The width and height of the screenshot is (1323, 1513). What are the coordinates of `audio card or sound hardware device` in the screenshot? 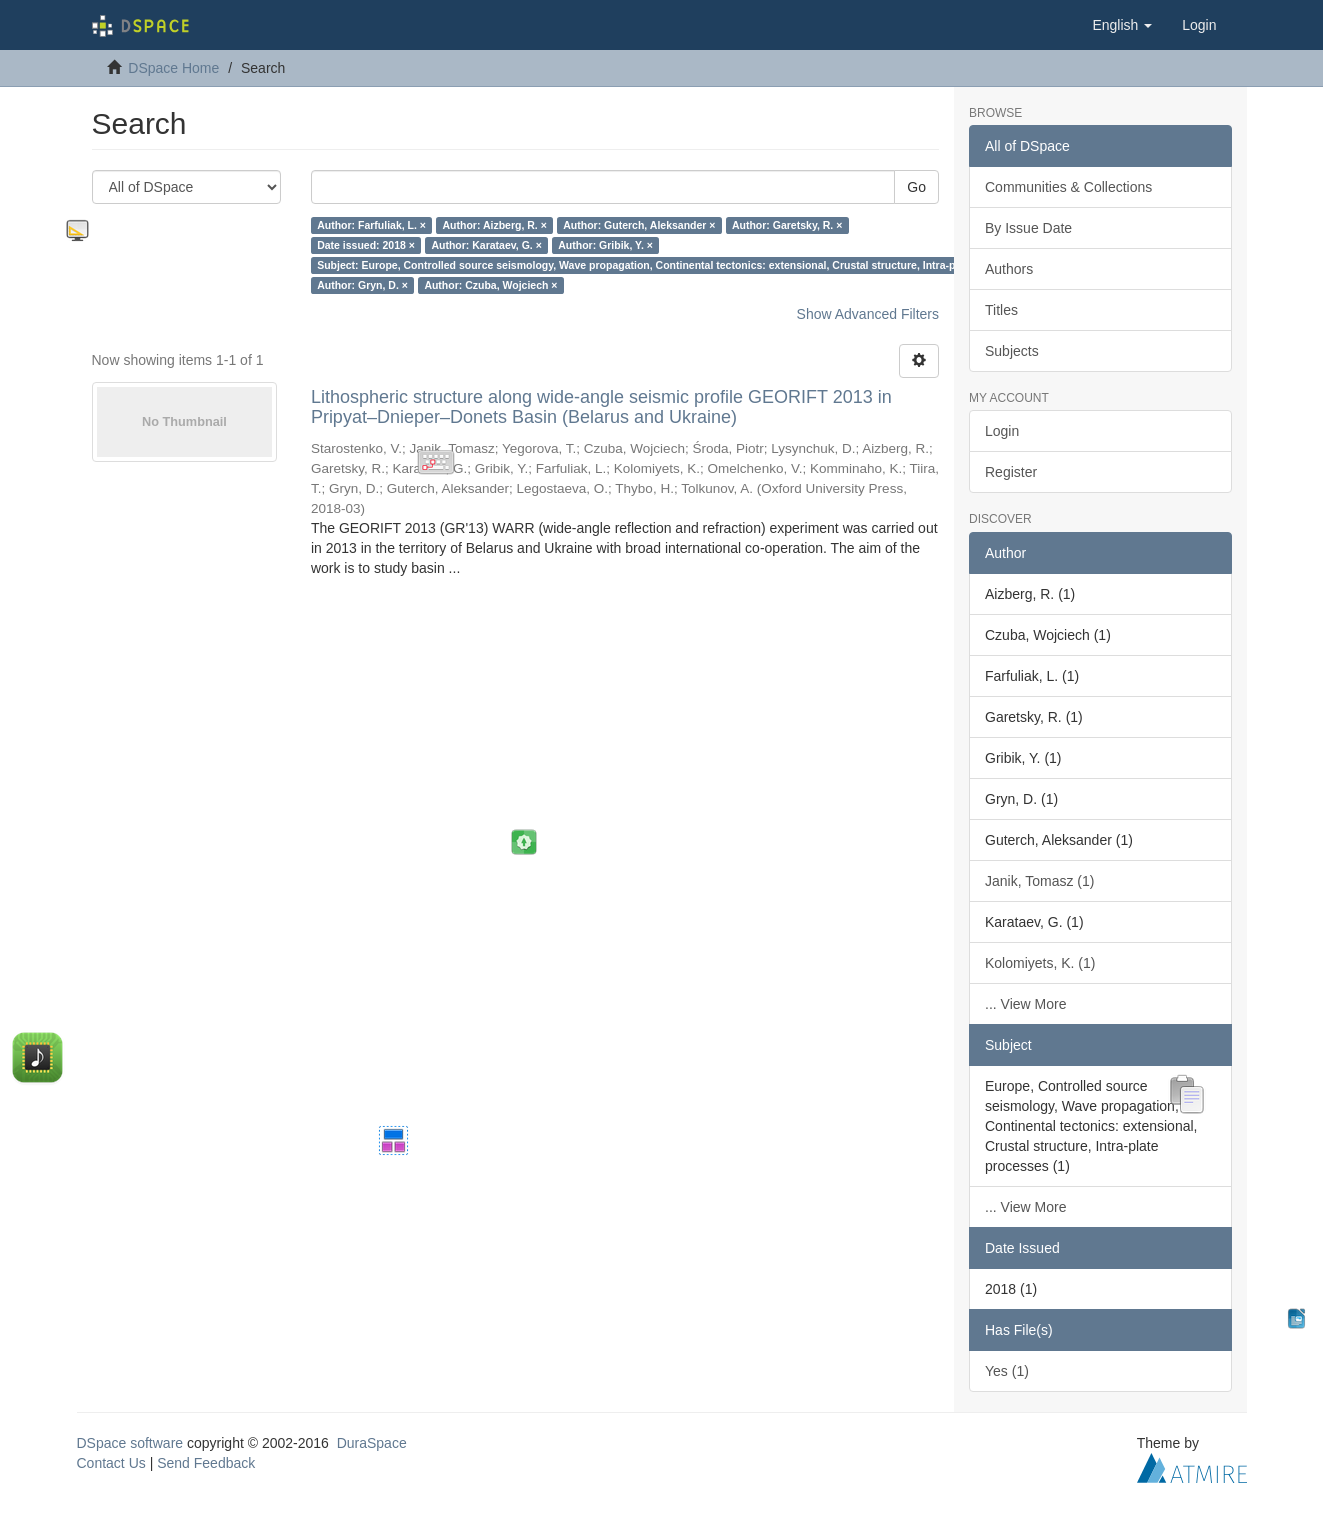 It's located at (37, 1057).